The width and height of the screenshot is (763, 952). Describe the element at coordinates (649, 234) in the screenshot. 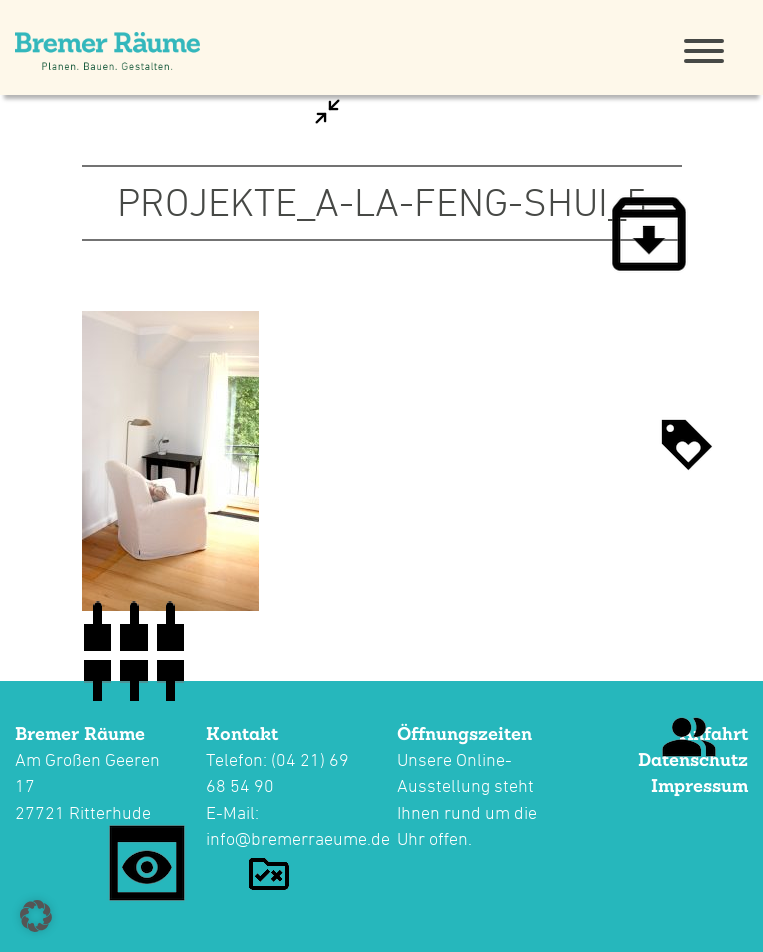

I see `archive this item` at that location.